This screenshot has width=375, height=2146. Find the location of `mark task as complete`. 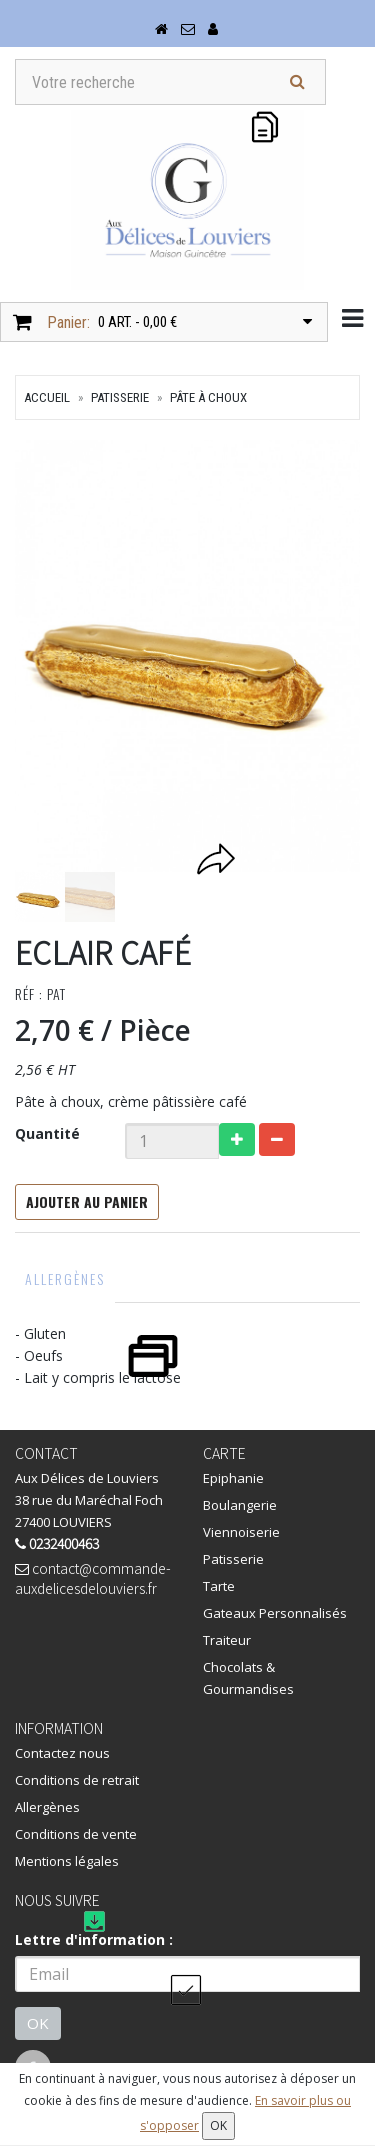

mark task as complete is located at coordinates (186, 1990).